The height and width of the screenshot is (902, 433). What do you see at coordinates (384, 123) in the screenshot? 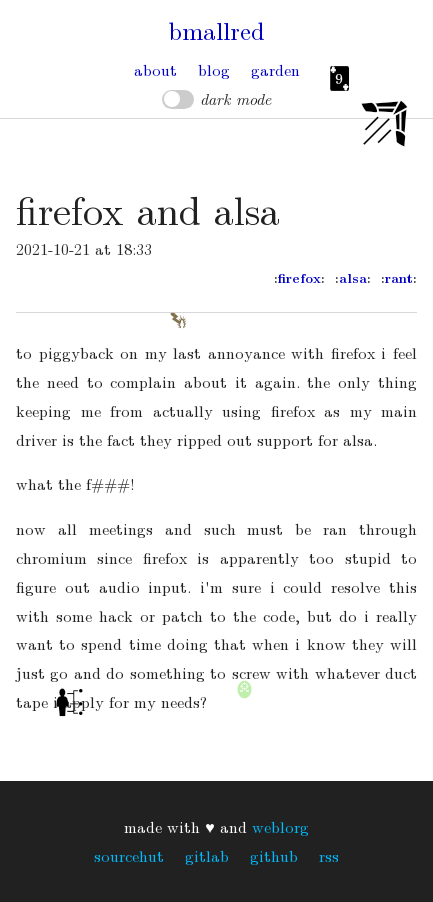
I see `equip armored boomerang weapon` at bounding box center [384, 123].